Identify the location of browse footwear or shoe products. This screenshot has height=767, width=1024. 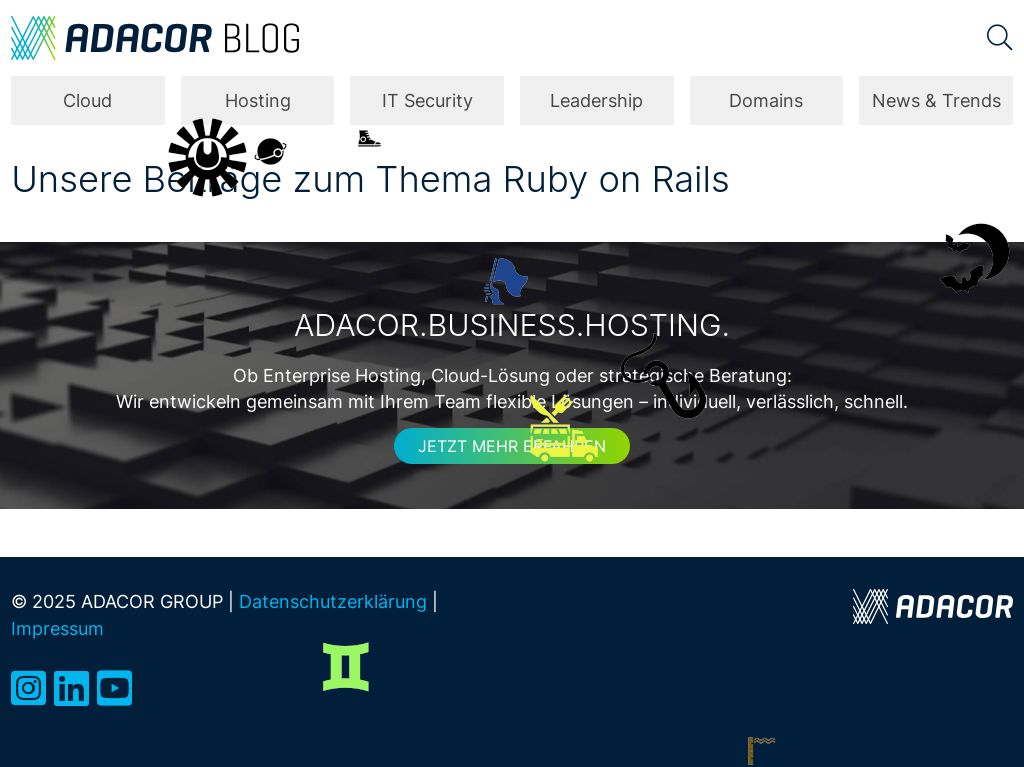
(369, 138).